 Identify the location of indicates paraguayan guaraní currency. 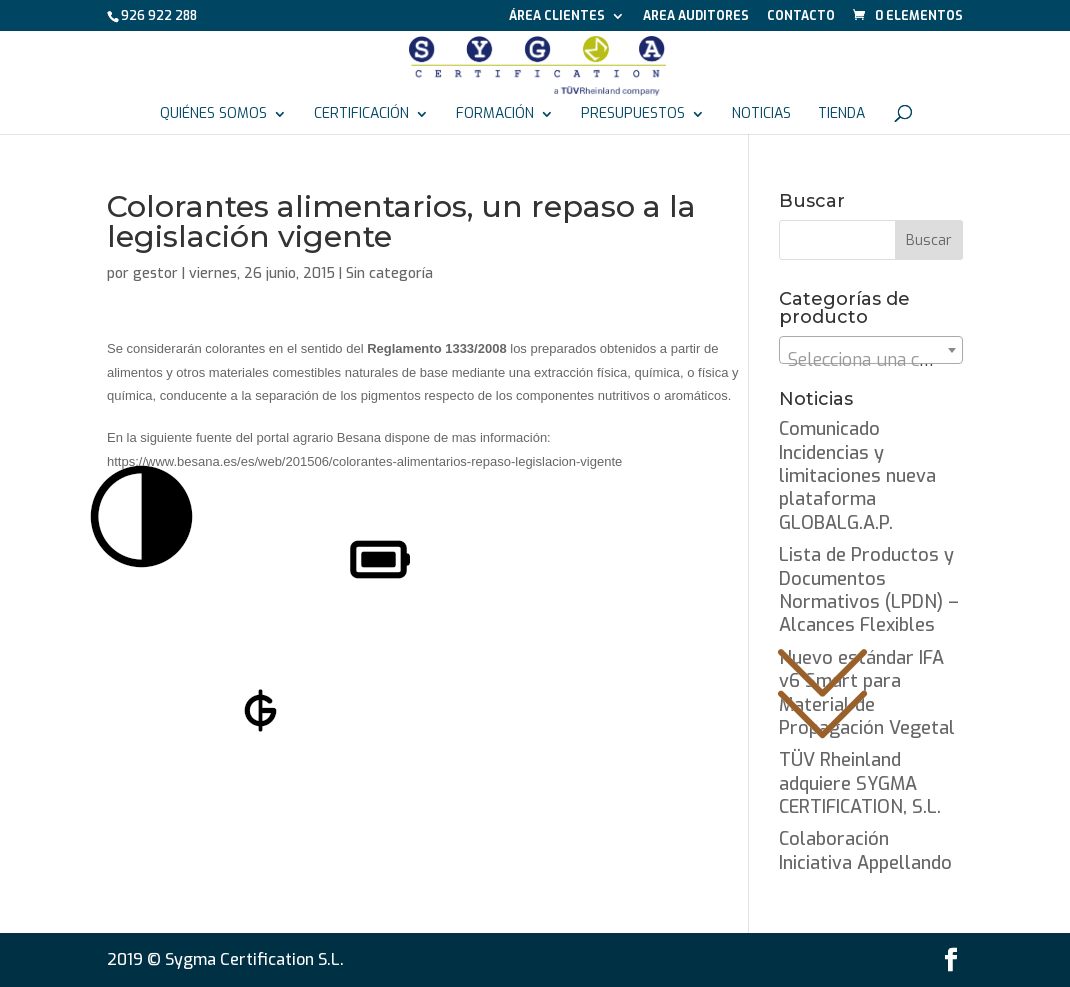
(260, 710).